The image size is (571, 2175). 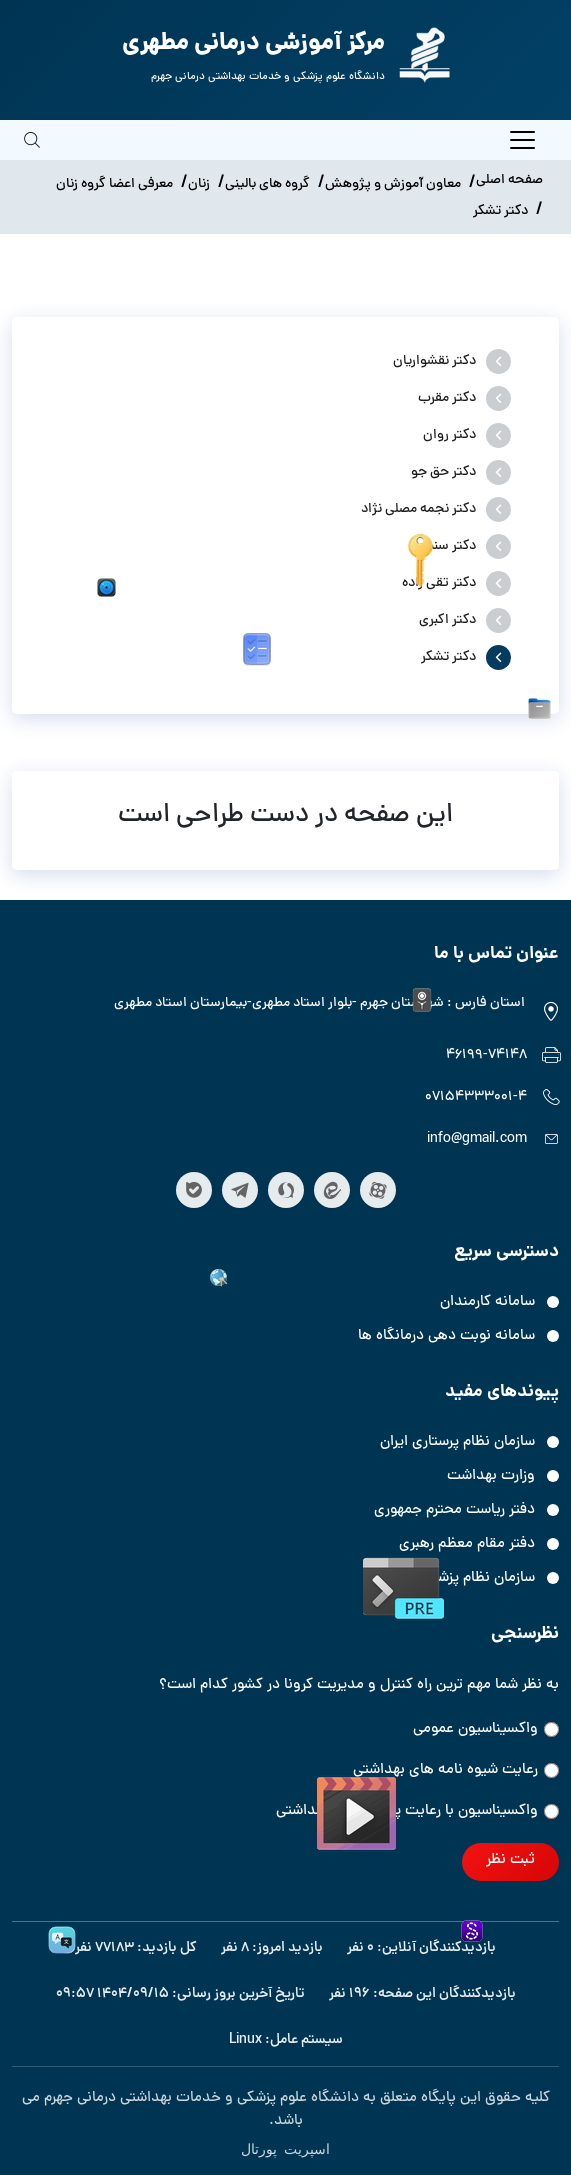 What do you see at coordinates (472, 1931) in the screenshot?
I see `open Seamly2D pattern drafting application` at bounding box center [472, 1931].